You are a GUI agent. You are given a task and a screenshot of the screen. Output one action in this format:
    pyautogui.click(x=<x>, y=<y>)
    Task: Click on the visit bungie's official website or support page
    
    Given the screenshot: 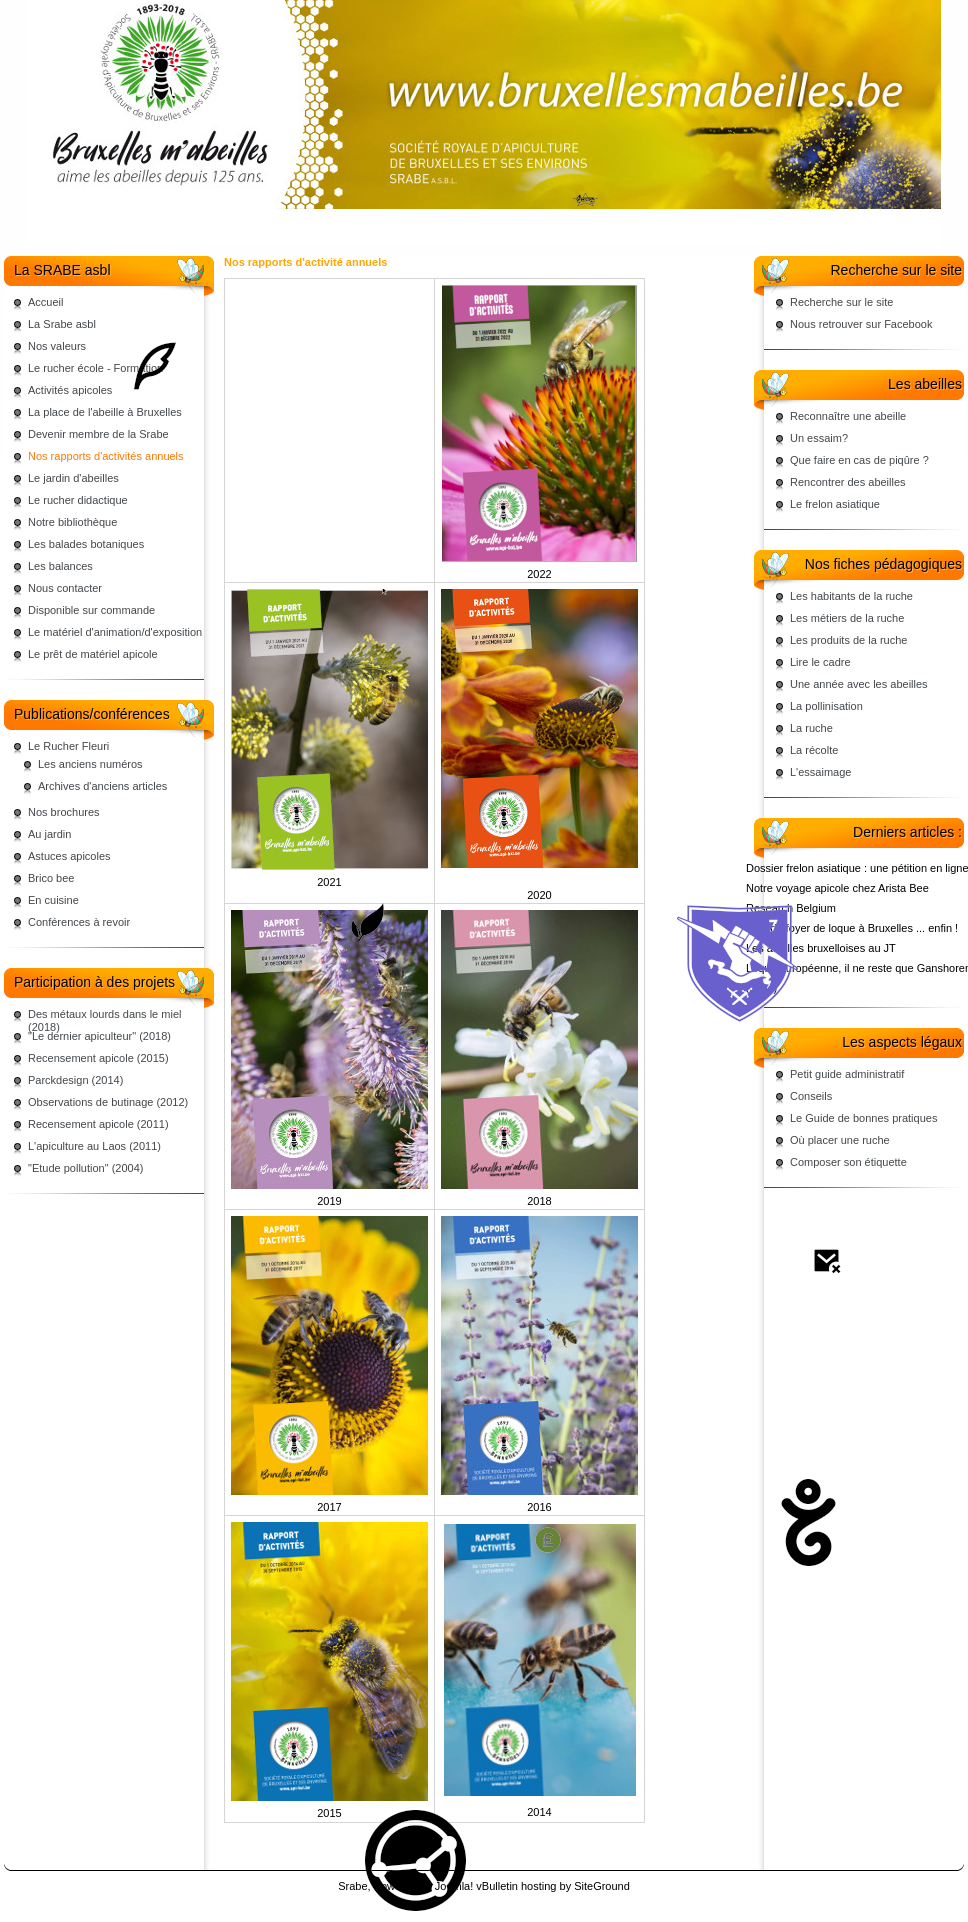 What is the action you would take?
    pyautogui.click(x=737, y=963)
    